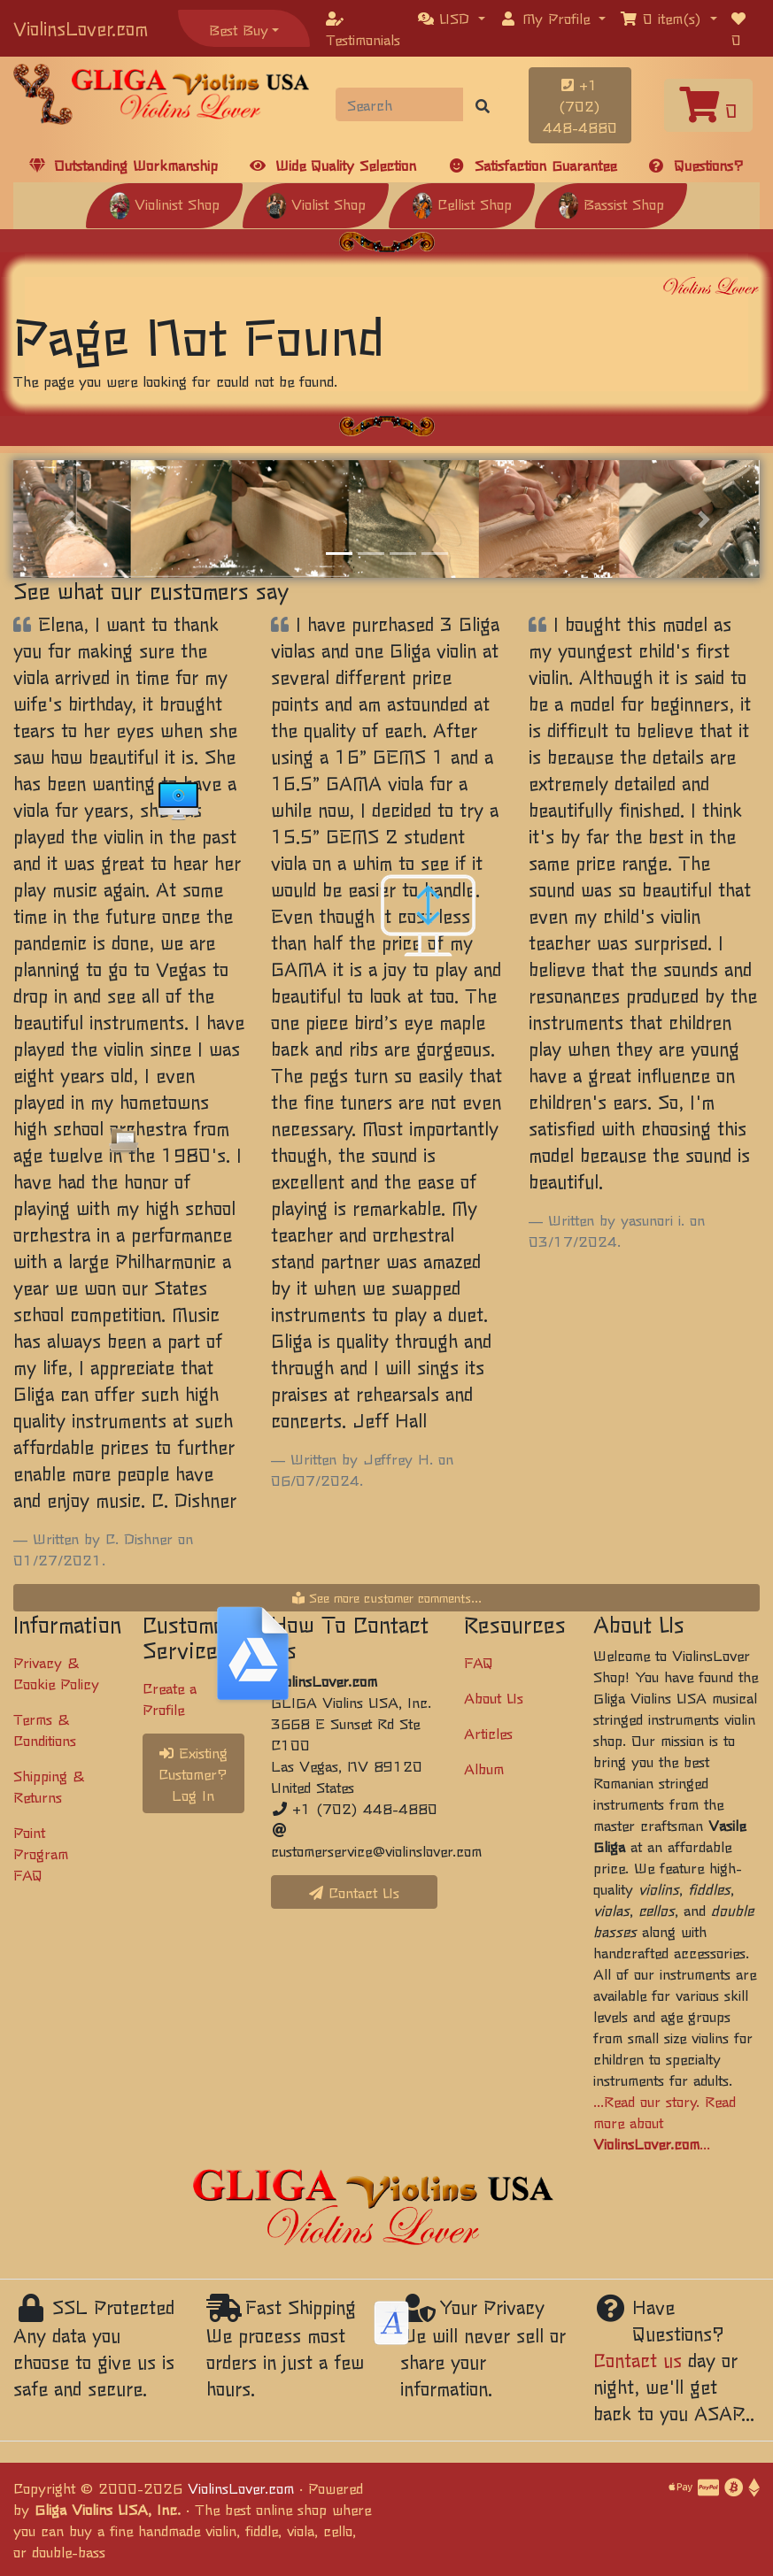 Image resolution: width=773 pixels, height=2576 pixels. I want to click on open an existing document or file, so click(123, 1141).